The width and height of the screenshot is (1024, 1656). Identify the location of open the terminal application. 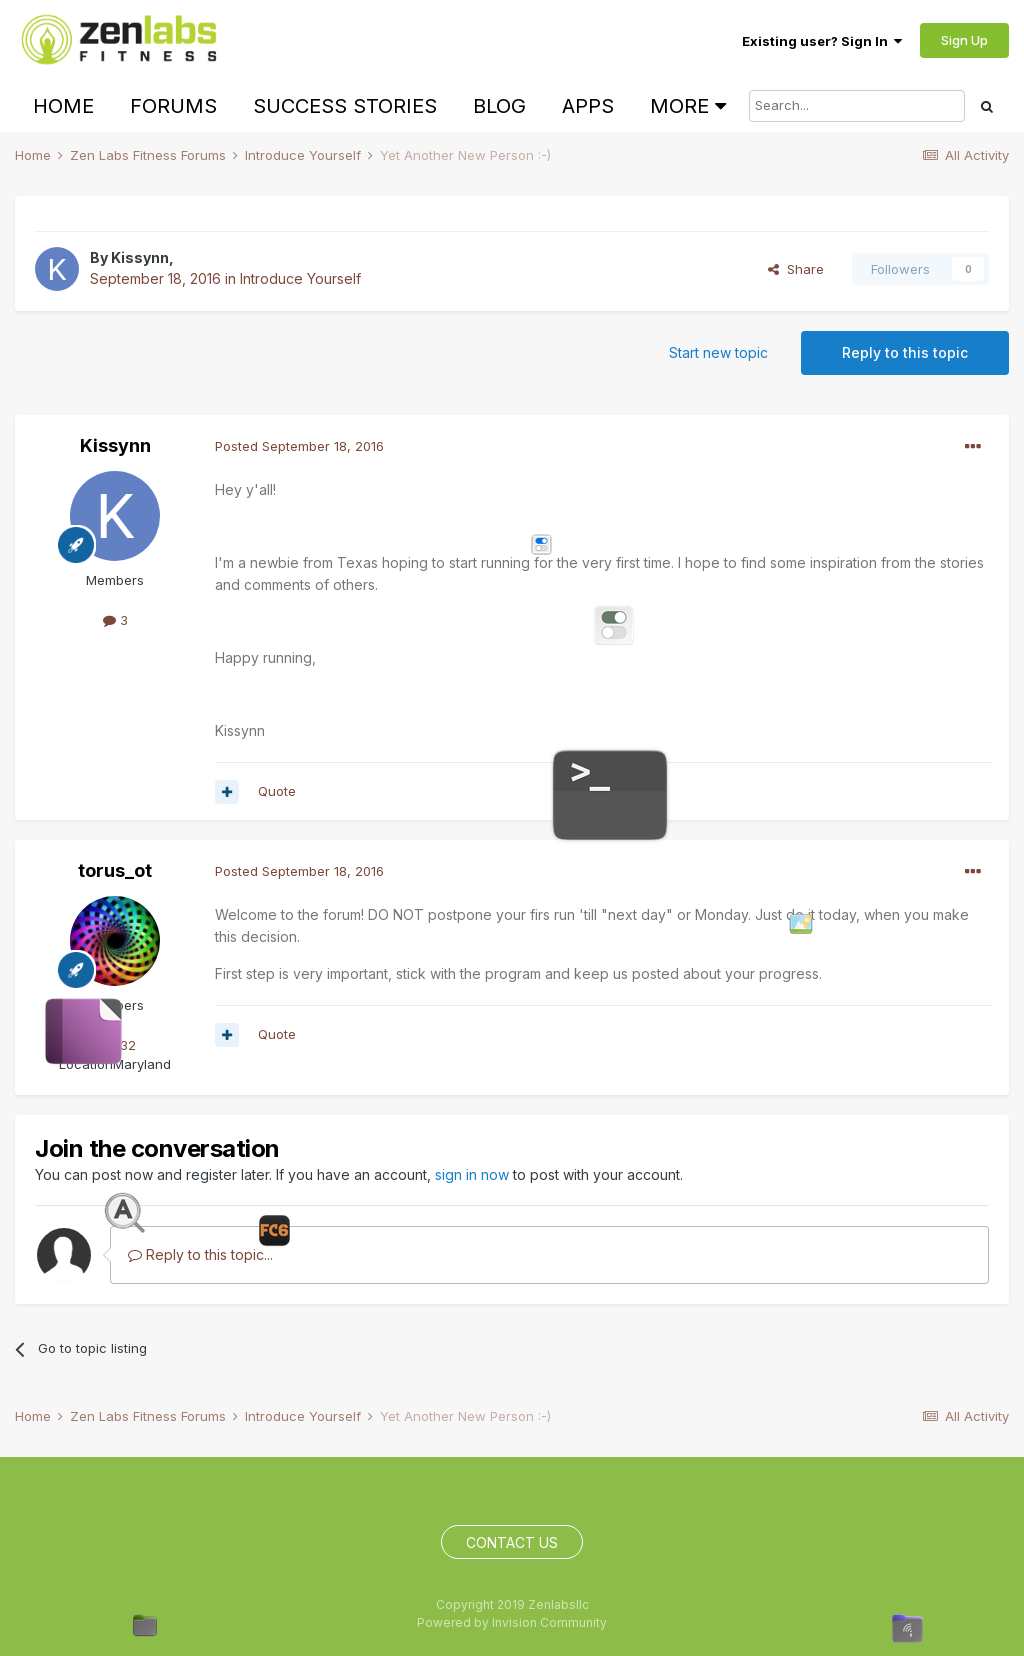
(610, 795).